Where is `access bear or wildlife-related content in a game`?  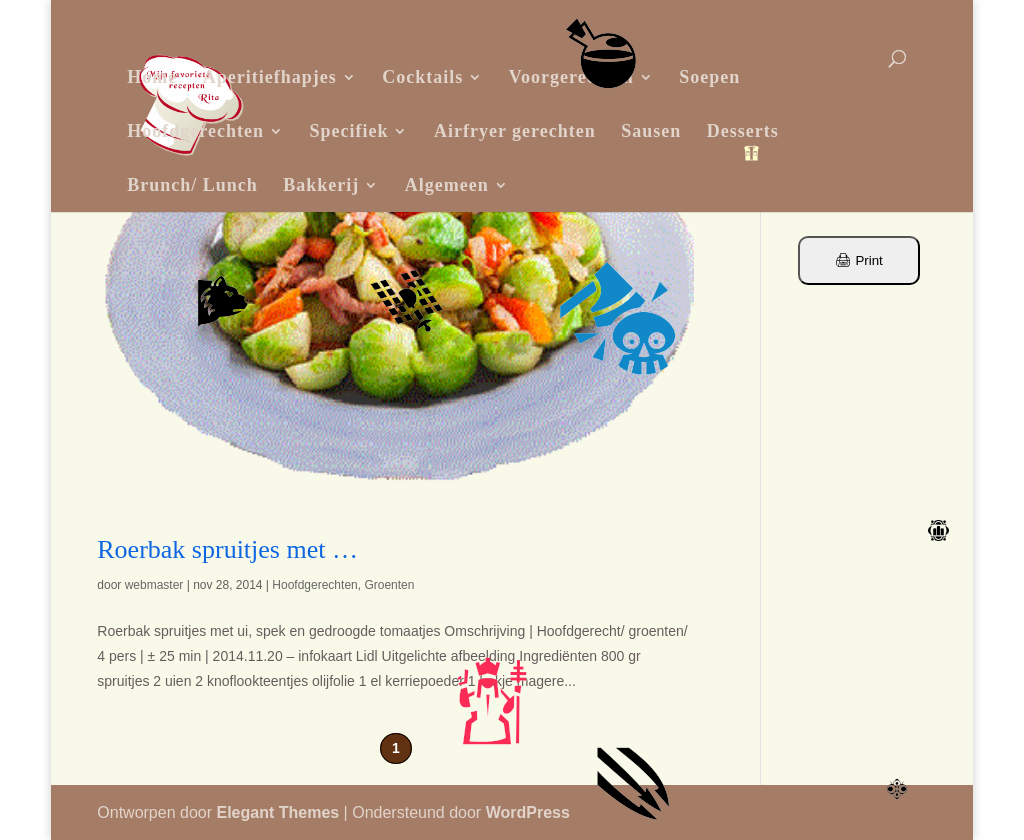 access bear or wildlife-related content in a game is located at coordinates (225, 301).